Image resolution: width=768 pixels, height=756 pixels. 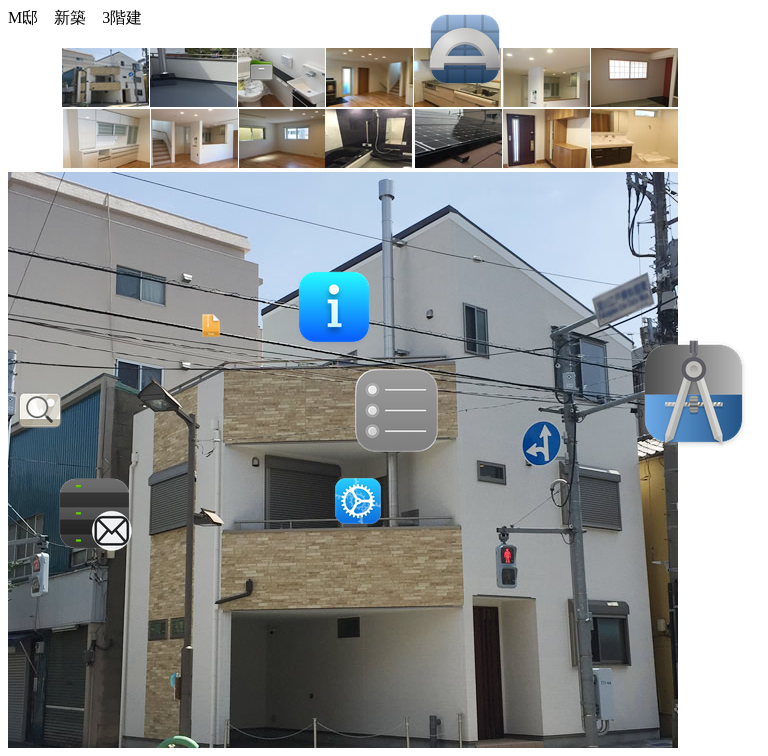 I want to click on open the reminders app, so click(x=396, y=410).